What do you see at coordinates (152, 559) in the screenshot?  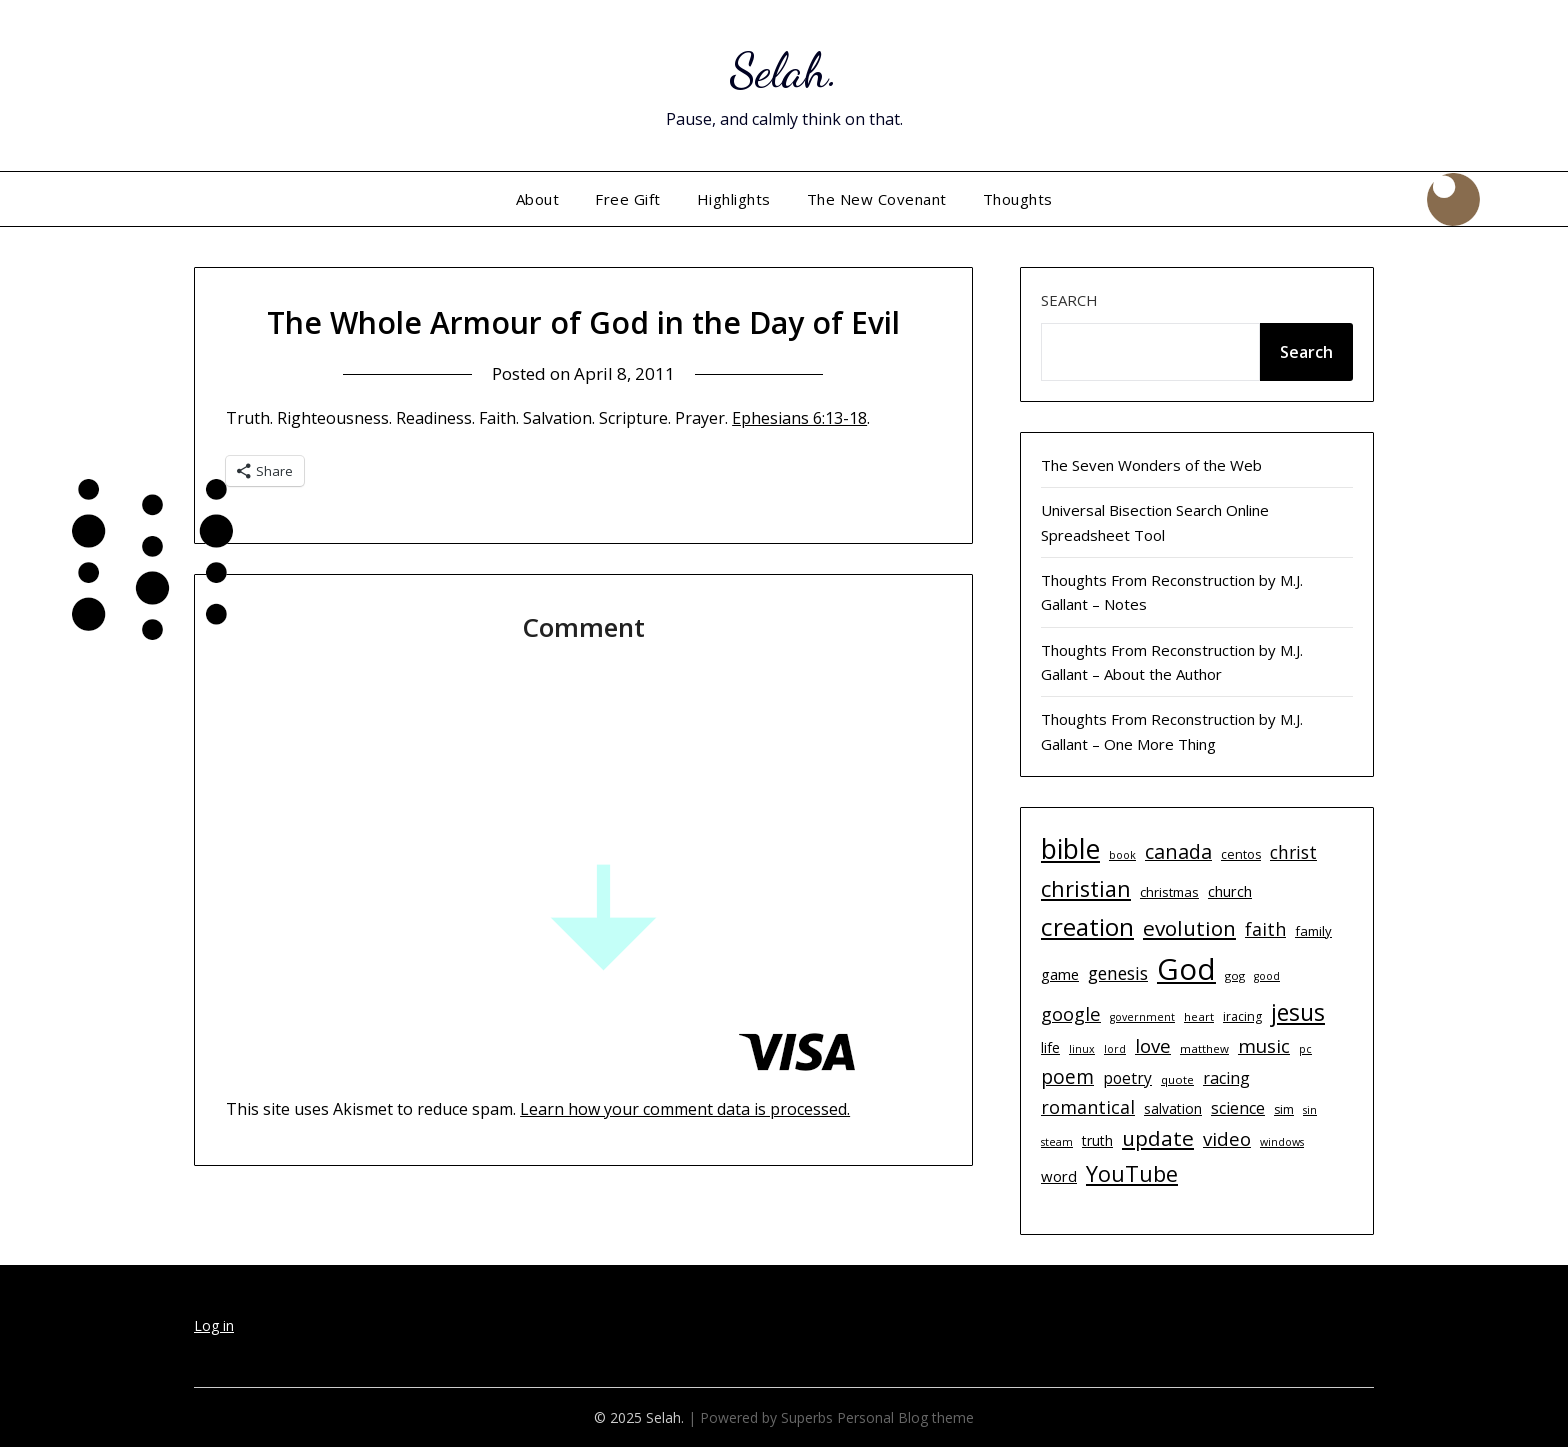 I see `open weights & biases dashboard` at bounding box center [152, 559].